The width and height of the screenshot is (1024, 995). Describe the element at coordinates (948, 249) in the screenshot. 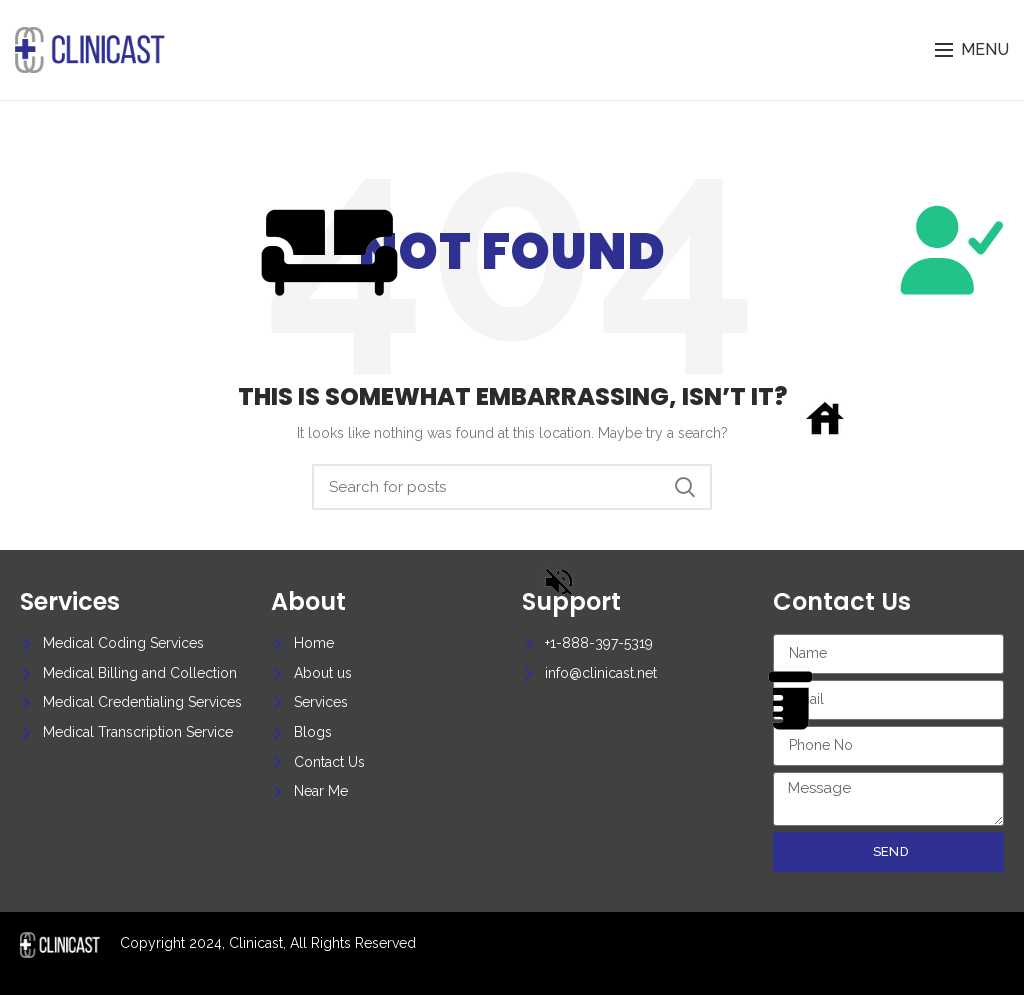

I see `user verified or account confirmed` at that location.